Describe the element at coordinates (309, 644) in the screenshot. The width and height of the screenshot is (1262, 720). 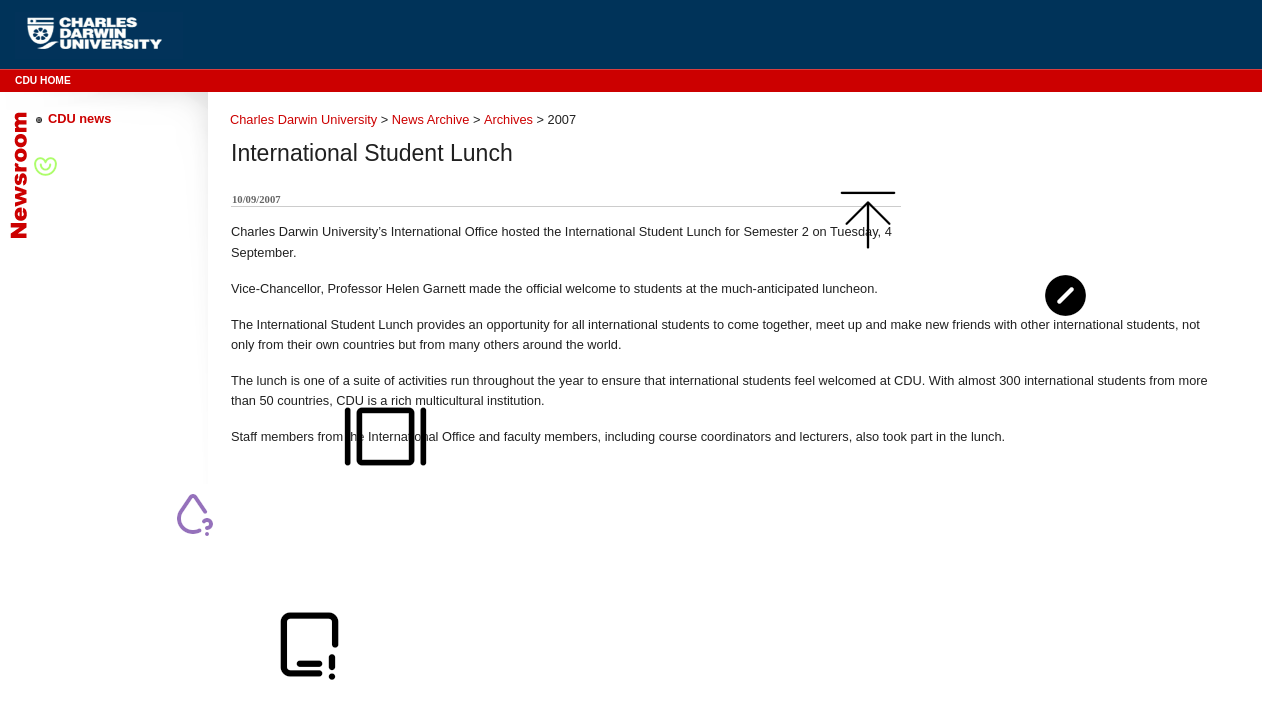
I see `iPad device error or warning` at that location.